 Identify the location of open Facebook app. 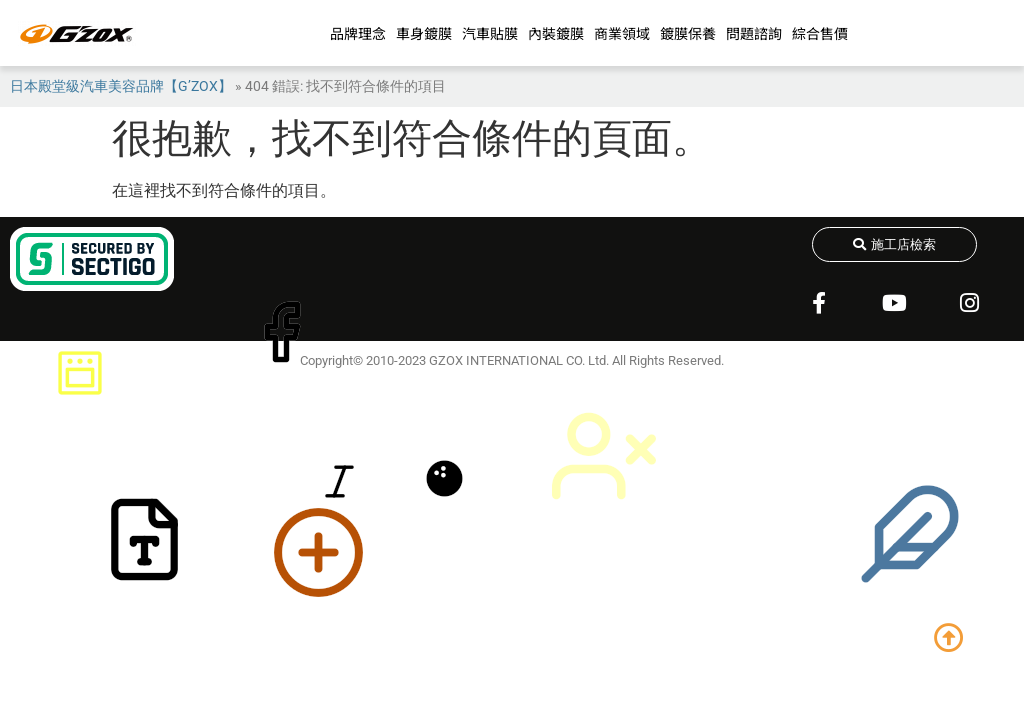
(281, 332).